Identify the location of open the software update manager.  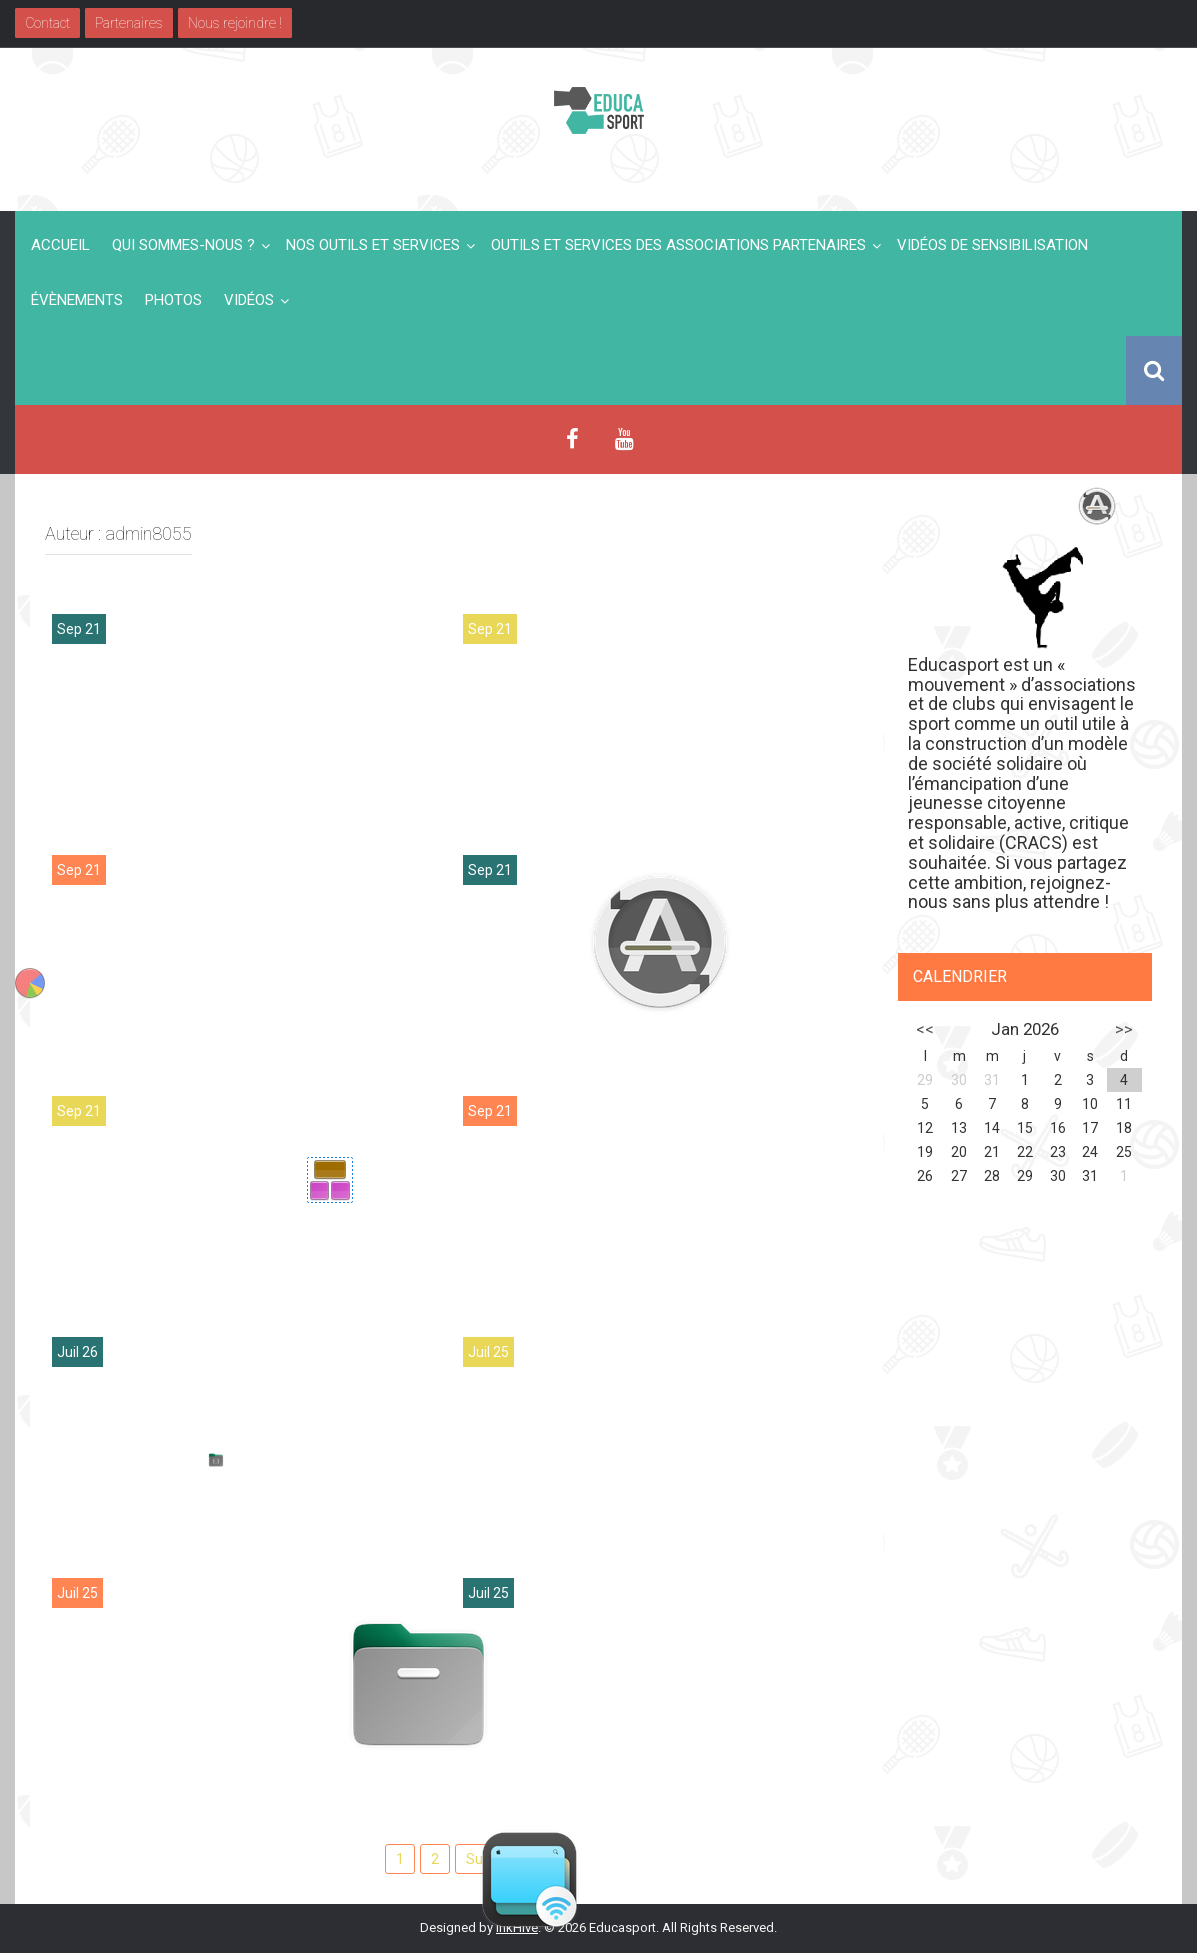
(660, 942).